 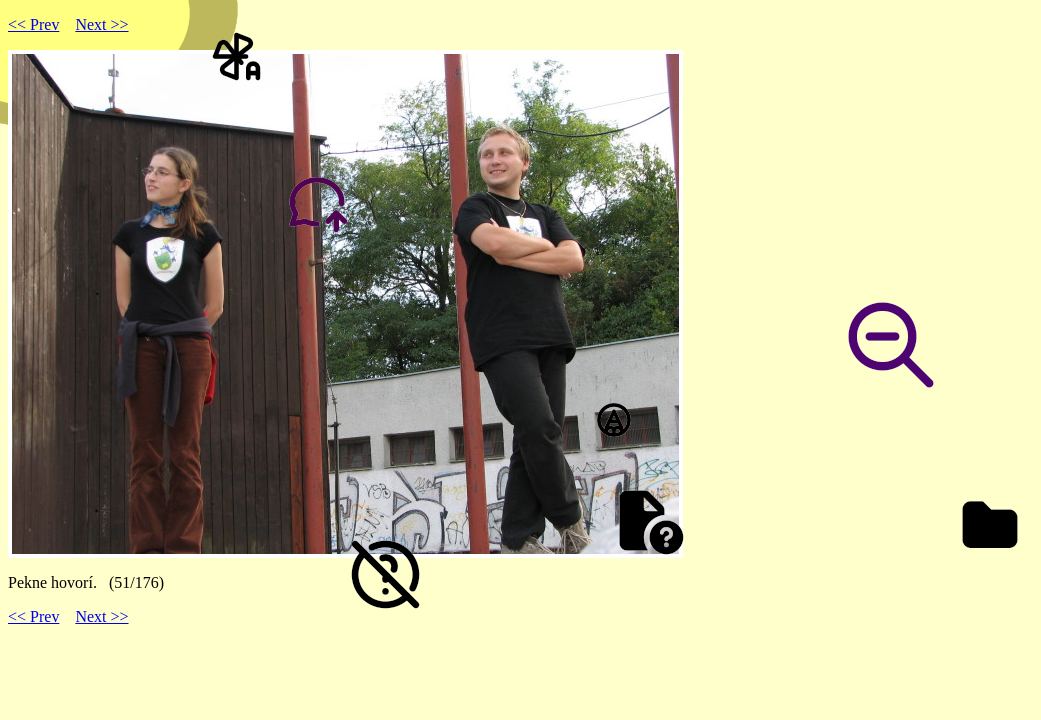 I want to click on help or support is currently unavailable, so click(x=385, y=574).